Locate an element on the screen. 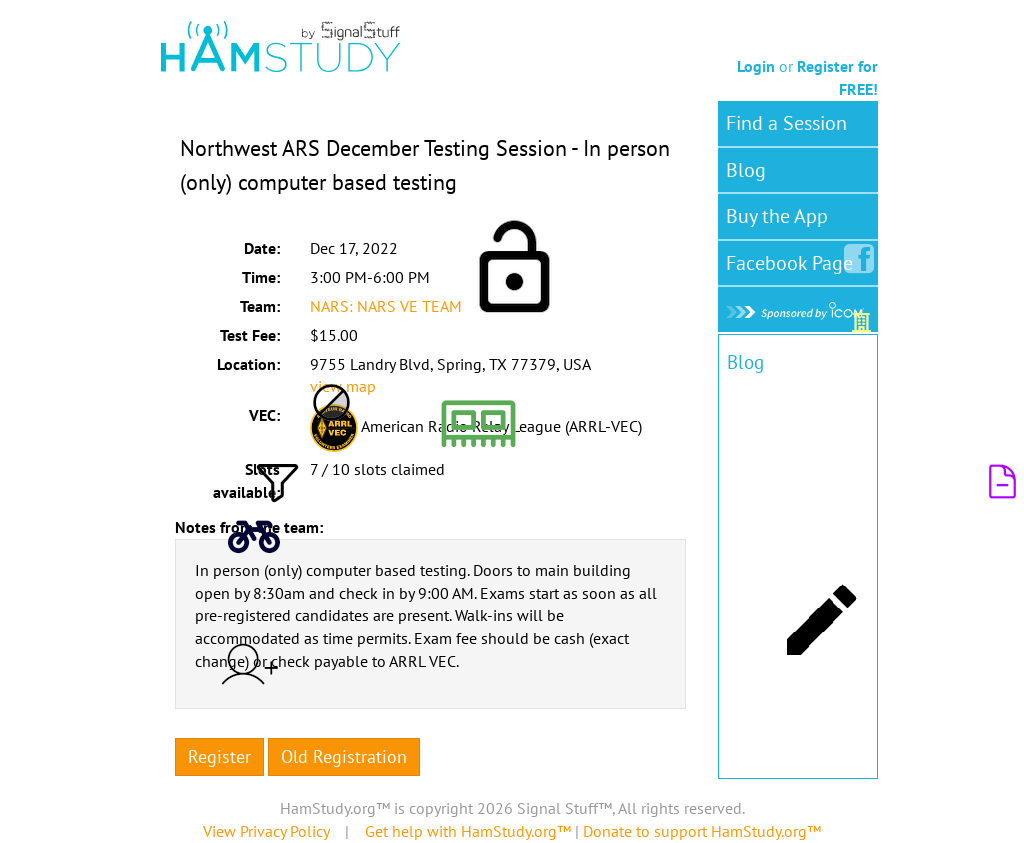 This screenshot has height=843, width=1024. remove content from a document is located at coordinates (1002, 481).